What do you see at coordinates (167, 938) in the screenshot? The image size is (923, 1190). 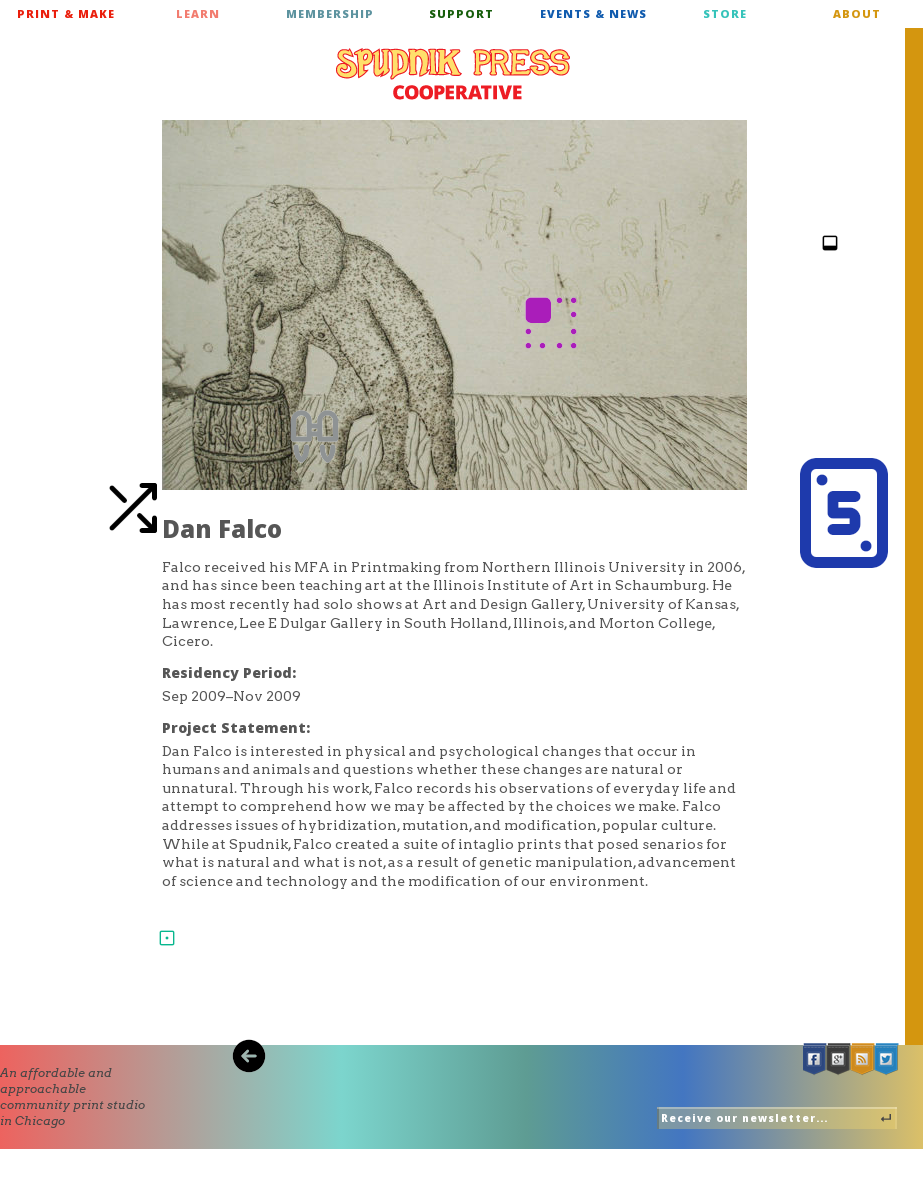 I see `indicates a selected or active item` at bounding box center [167, 938].